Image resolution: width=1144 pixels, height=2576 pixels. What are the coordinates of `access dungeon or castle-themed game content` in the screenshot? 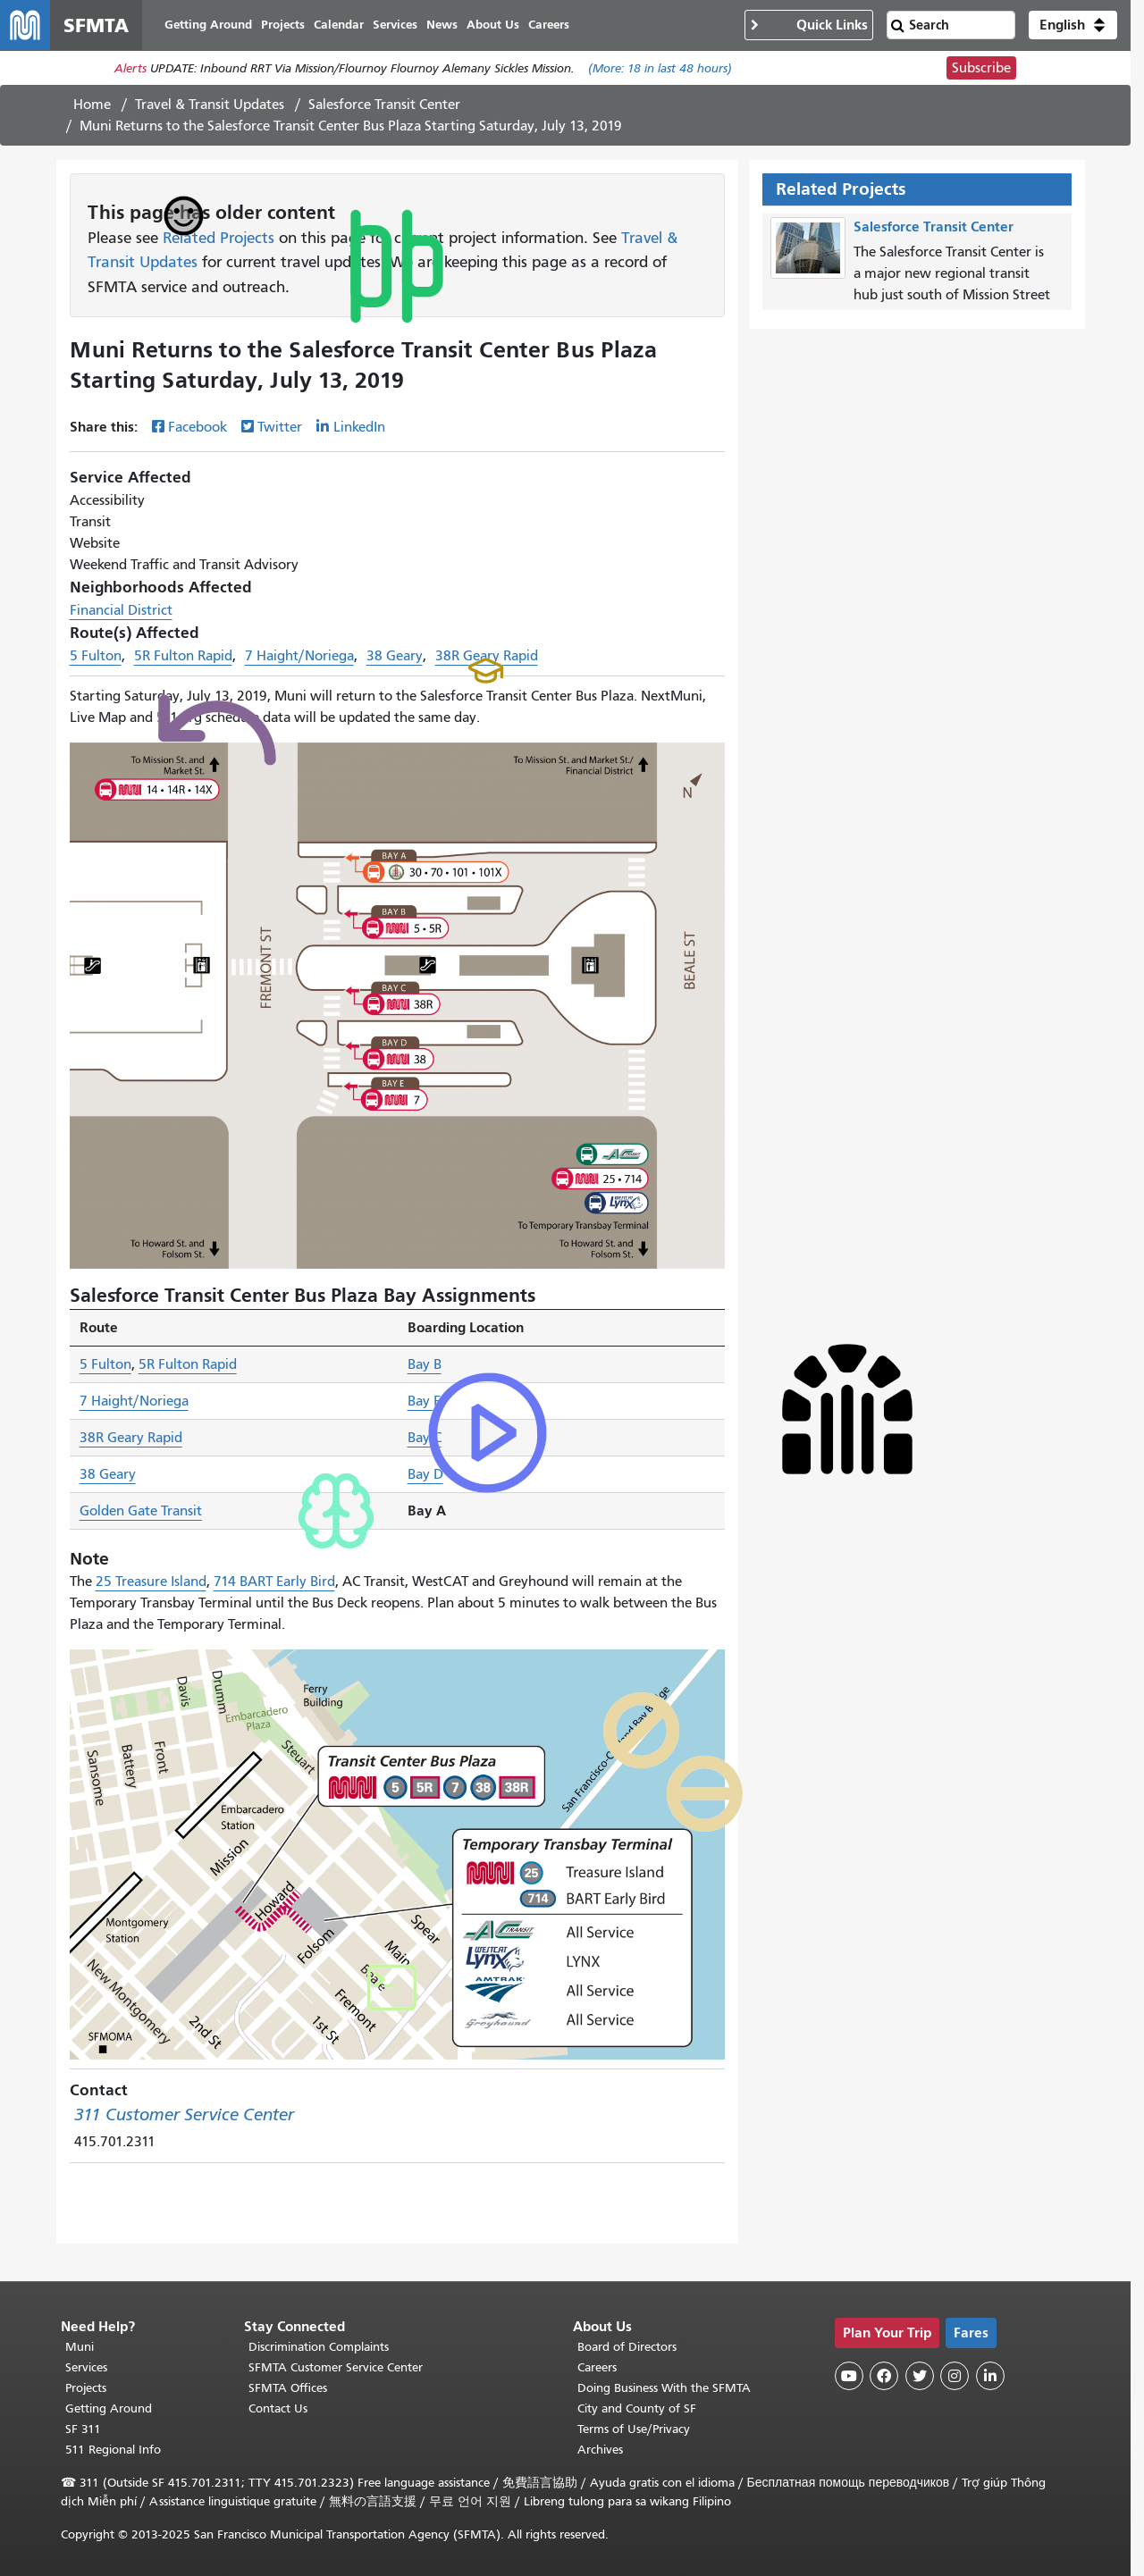 It's located at (847, 1409).